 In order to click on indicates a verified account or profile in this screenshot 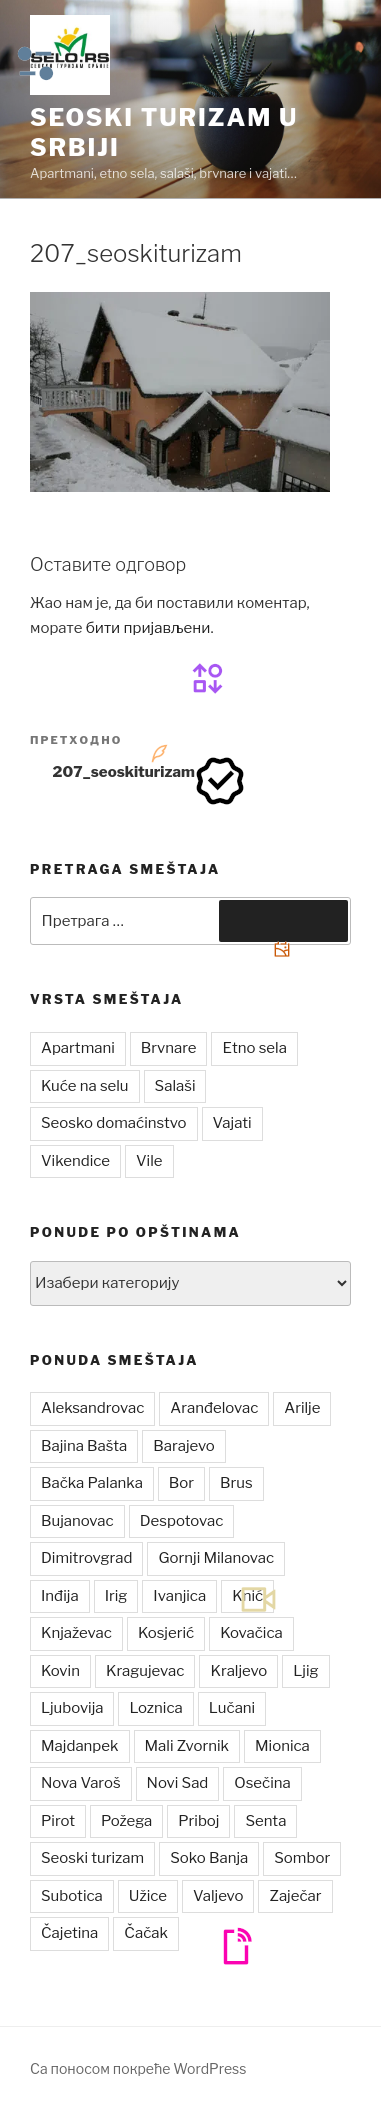, I will do `click(220, 781)`.